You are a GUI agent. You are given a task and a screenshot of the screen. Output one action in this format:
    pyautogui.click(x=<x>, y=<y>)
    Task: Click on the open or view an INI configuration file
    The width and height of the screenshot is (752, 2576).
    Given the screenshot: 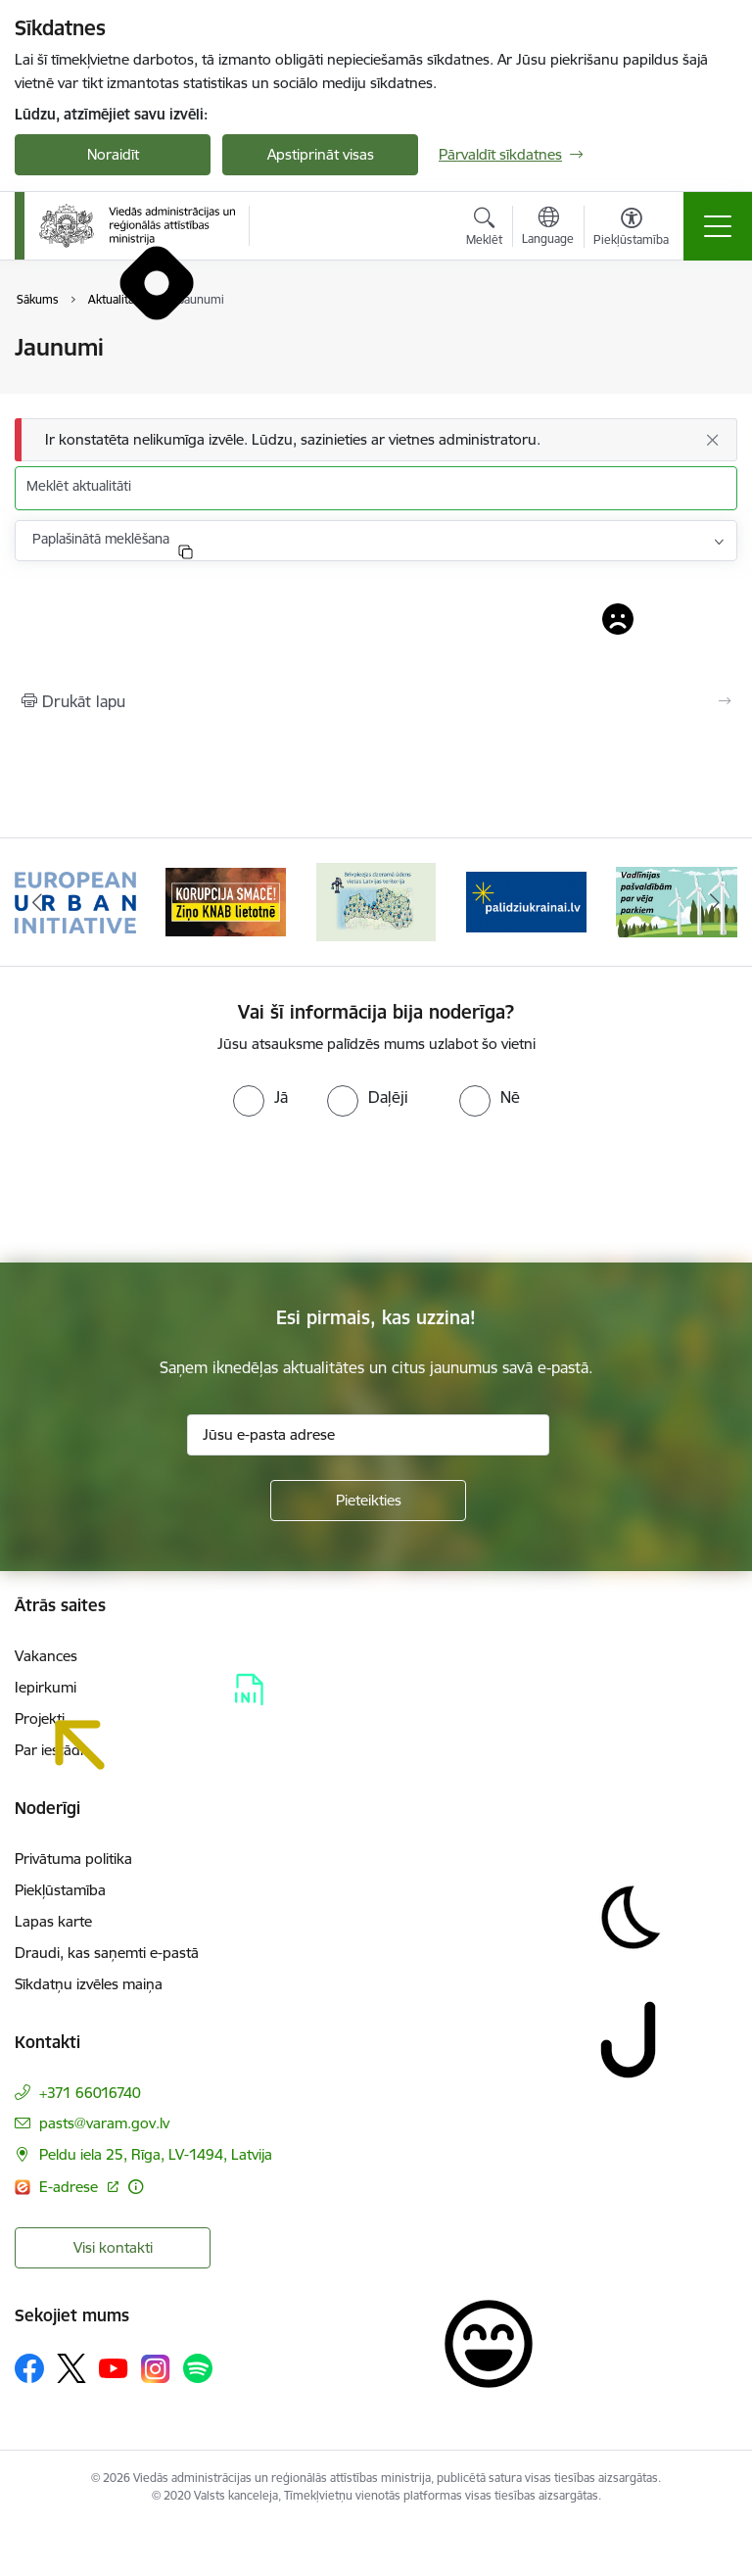 What is the action you would take?
    pyautogui.click(x=250, y=1690)
    